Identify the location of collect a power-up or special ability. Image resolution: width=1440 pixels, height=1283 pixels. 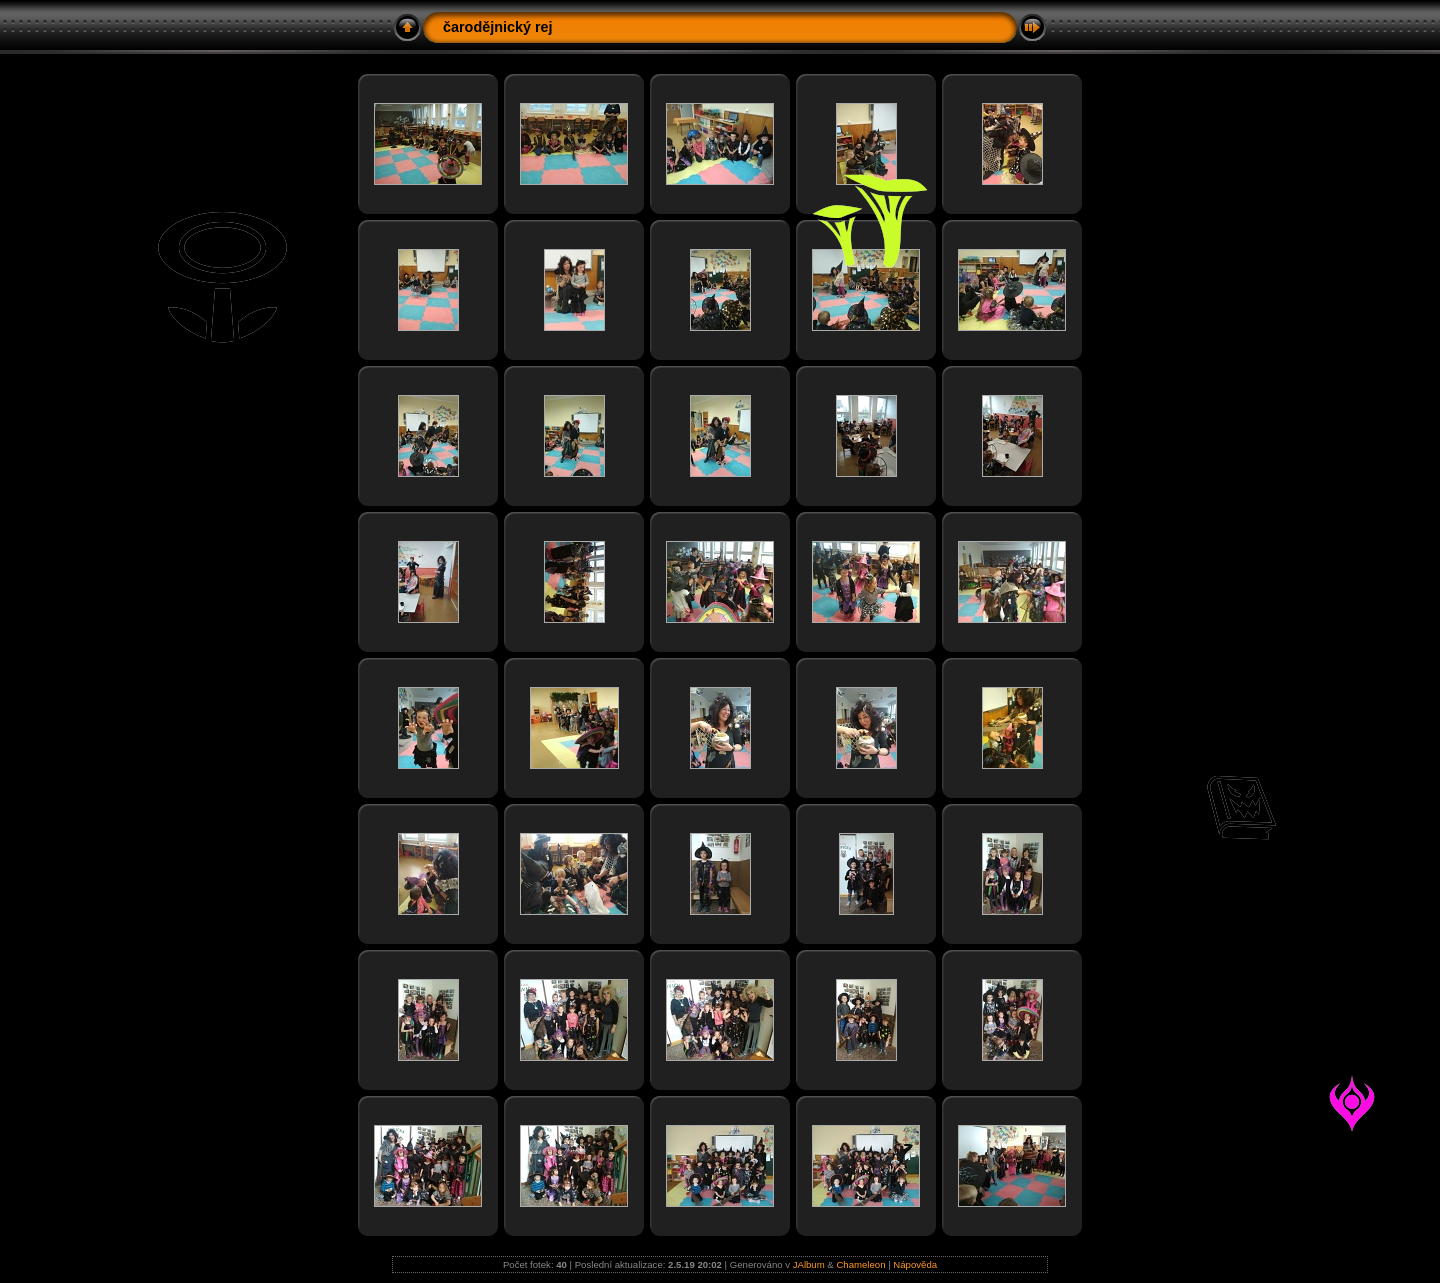
(222, 271).